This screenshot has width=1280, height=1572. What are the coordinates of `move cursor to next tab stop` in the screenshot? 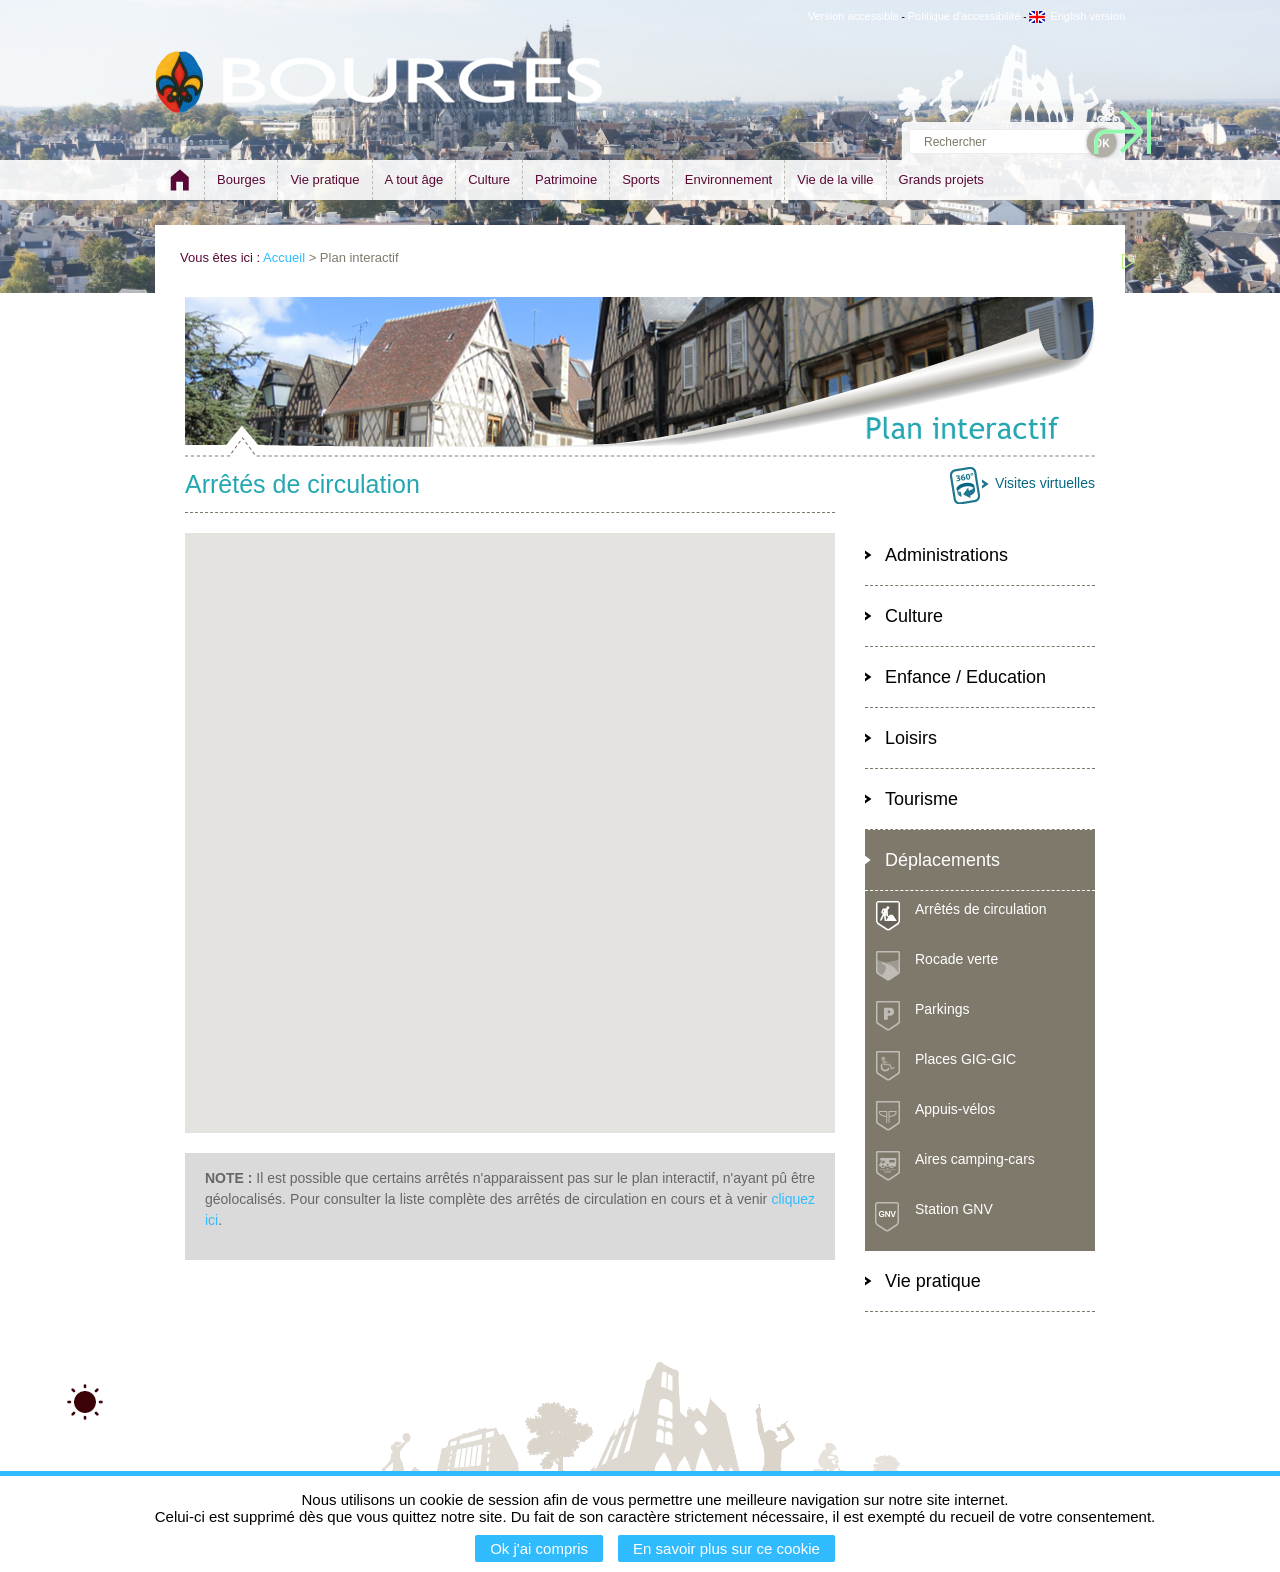 It's located at (1118, 129).